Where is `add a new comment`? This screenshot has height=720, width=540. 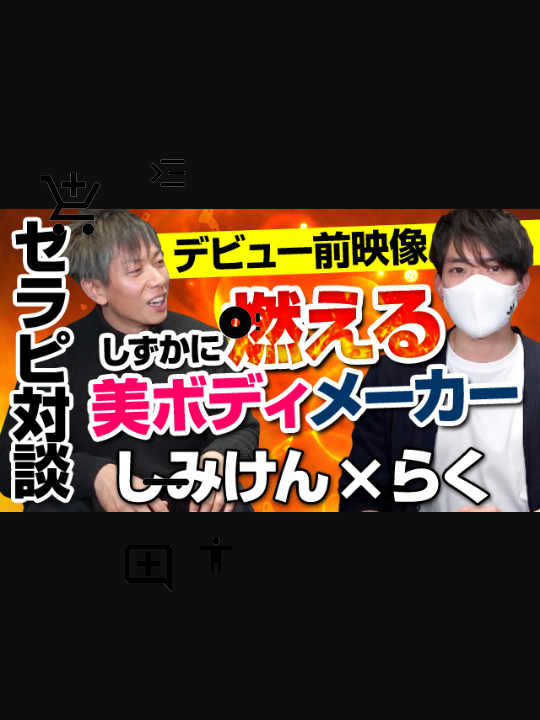
add a new comment is located at coordinates (148, 568).